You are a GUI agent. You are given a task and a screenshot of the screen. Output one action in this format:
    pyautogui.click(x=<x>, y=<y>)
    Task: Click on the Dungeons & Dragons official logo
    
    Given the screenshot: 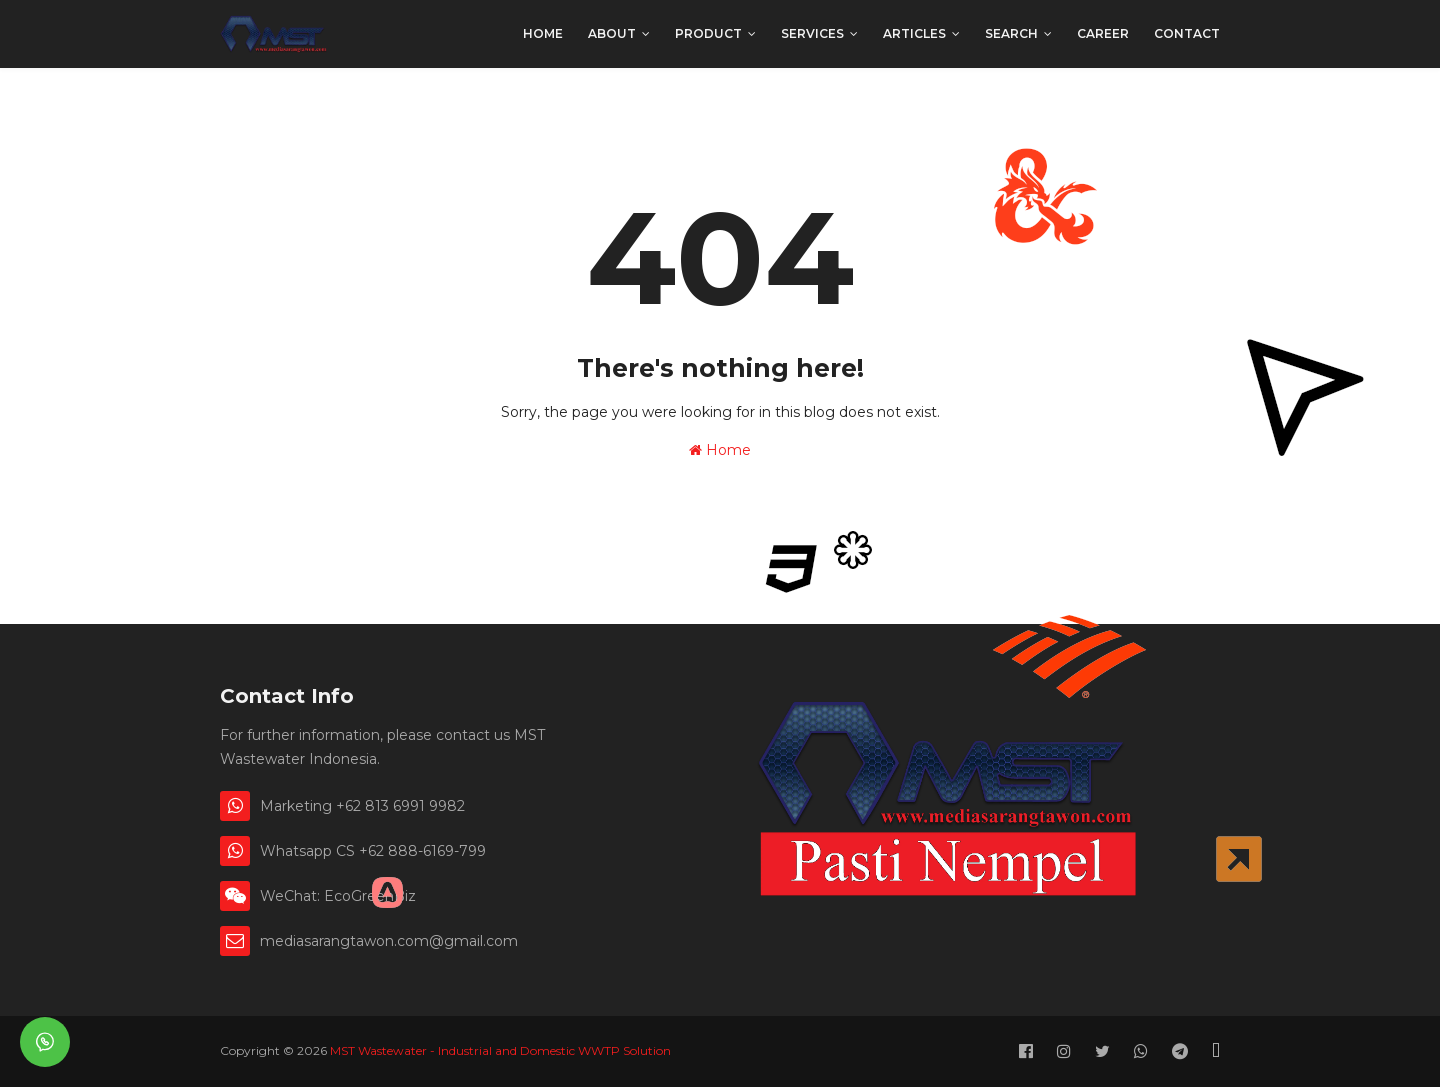 What is the action you would take?
    pyautogui.click(x=1045, y=196)
    